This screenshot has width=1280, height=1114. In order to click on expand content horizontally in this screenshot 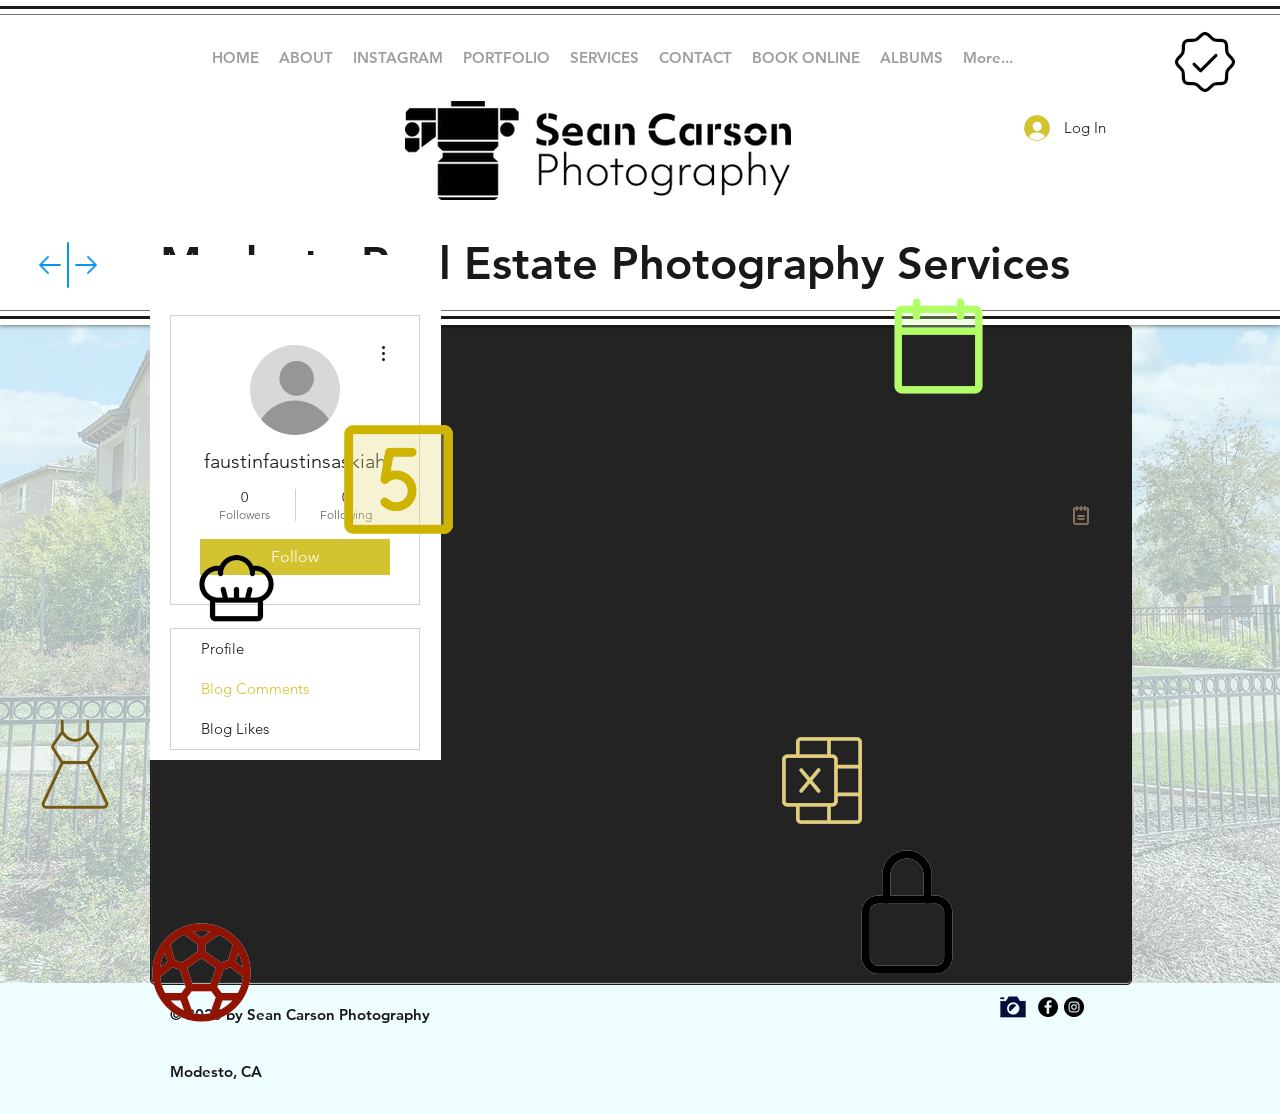, I will do `click(68, 265)`.